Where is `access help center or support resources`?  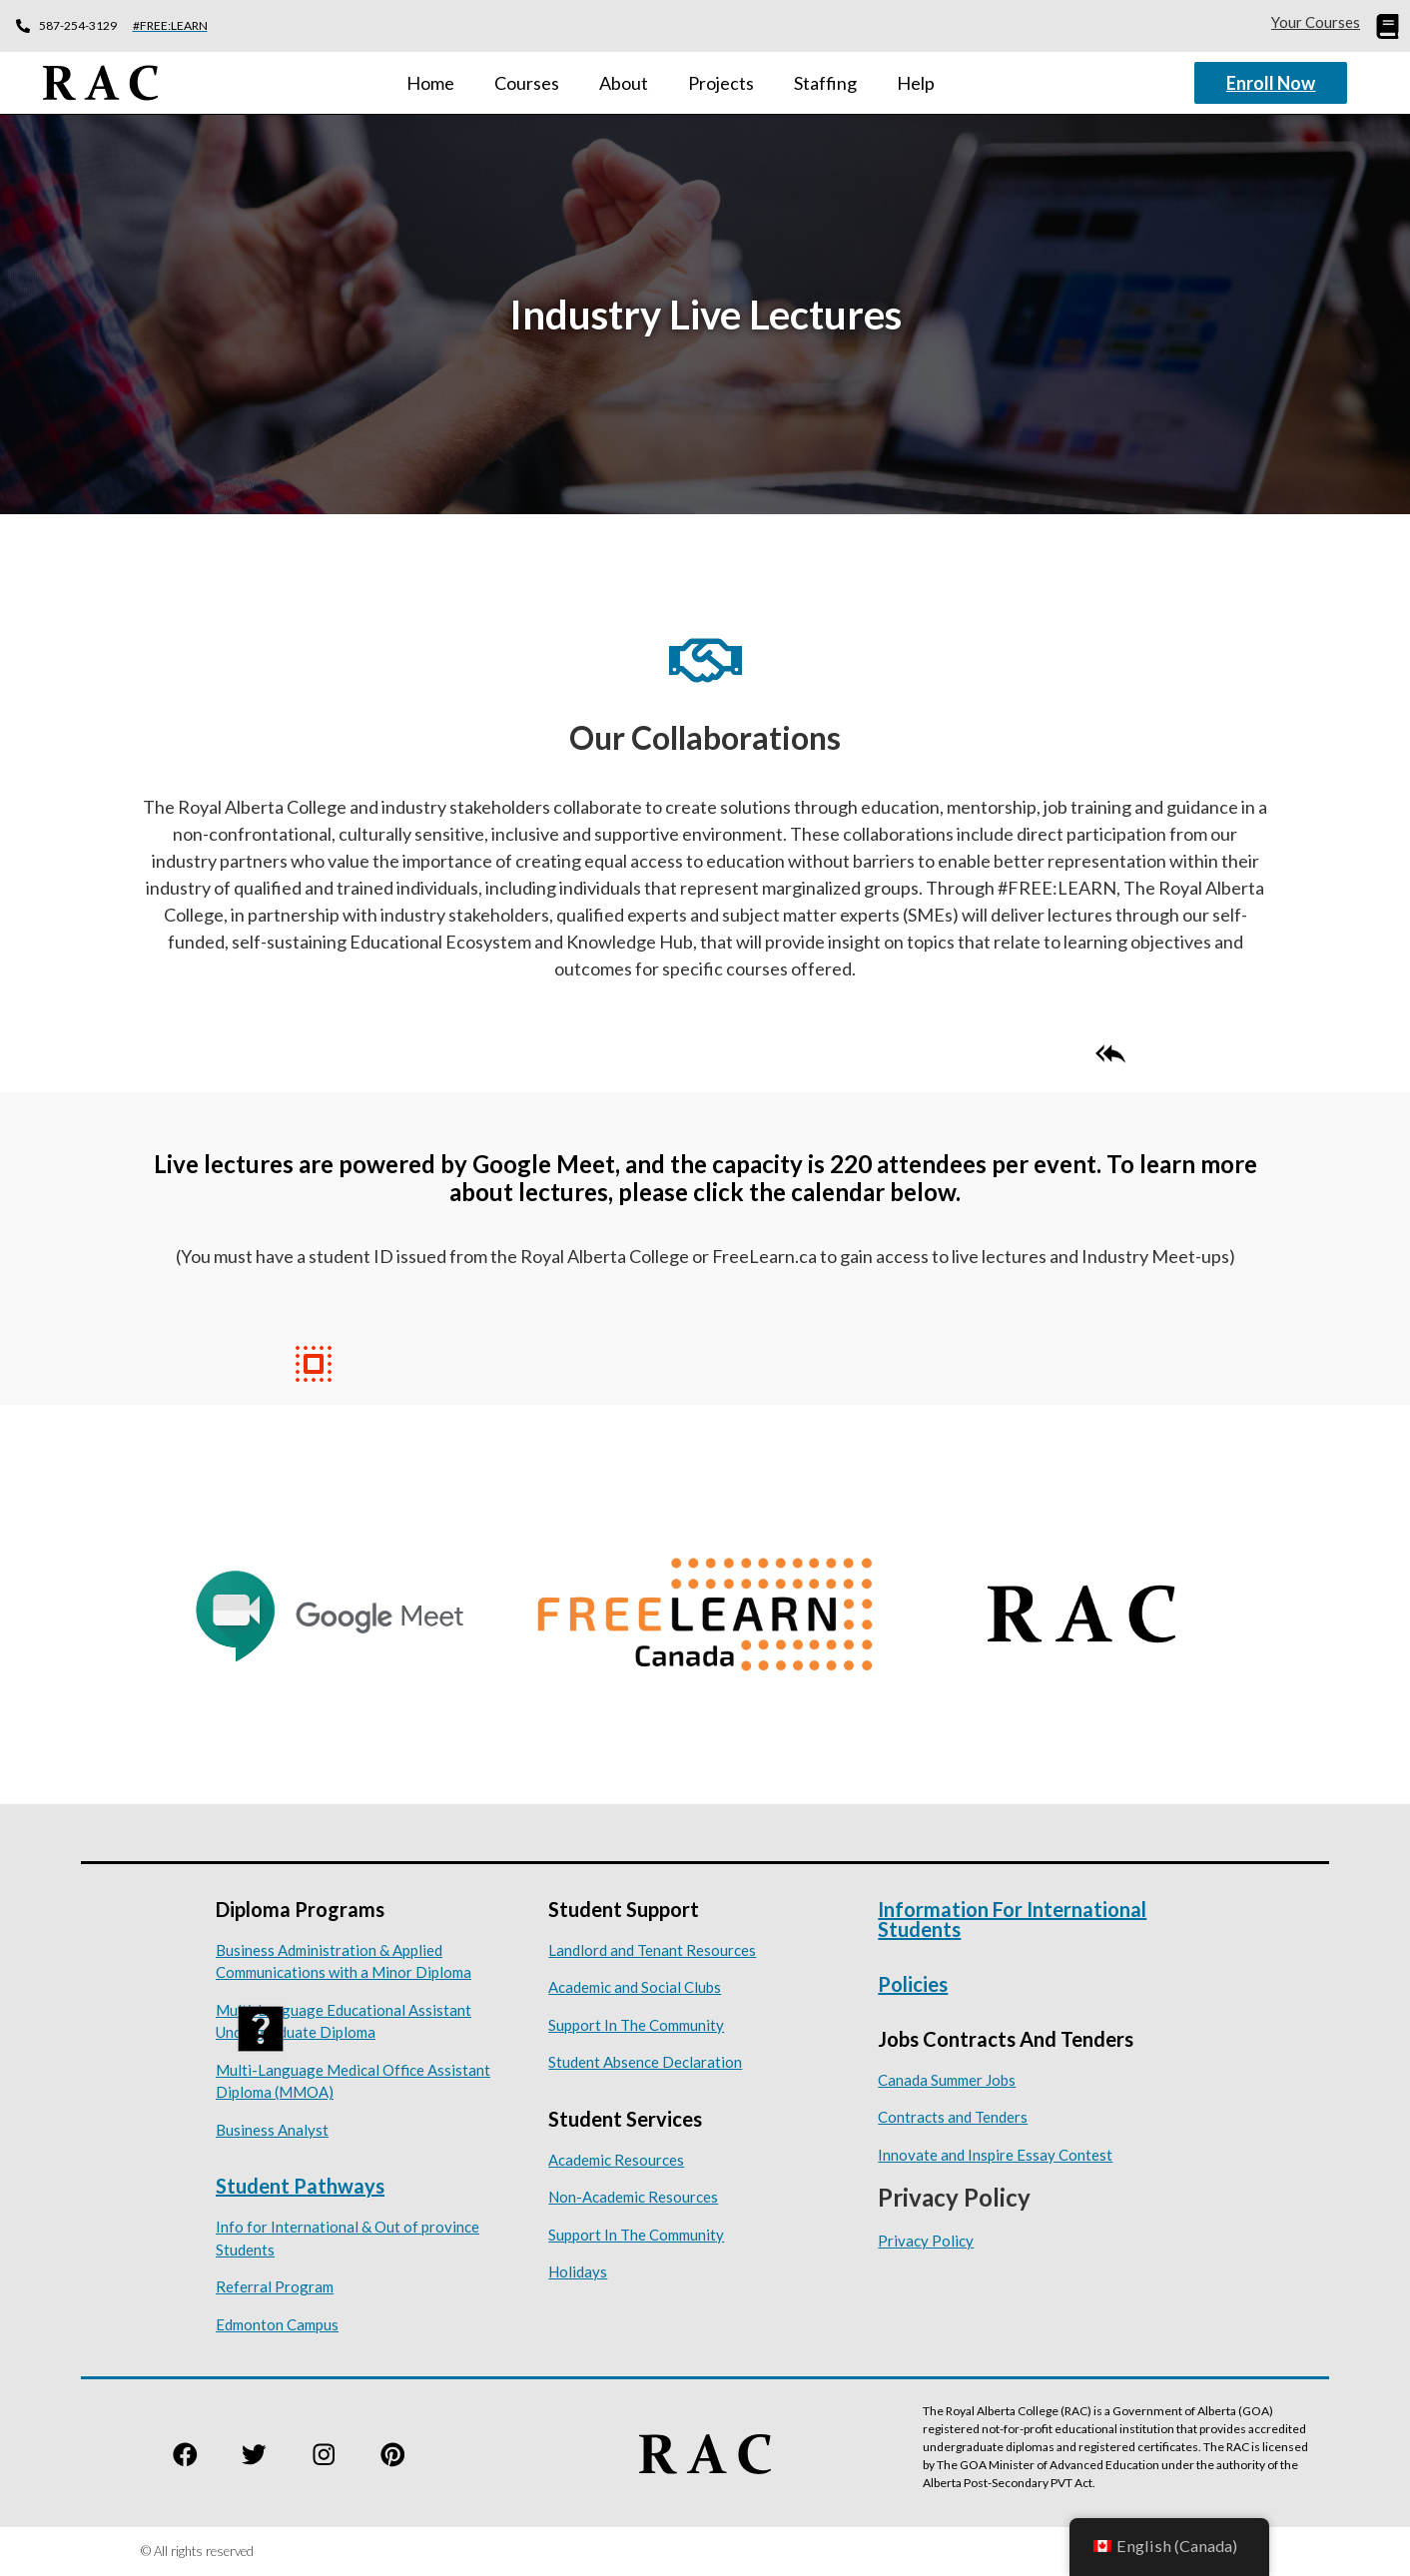 access help center or support resources is located at coordinates (261, 2029).